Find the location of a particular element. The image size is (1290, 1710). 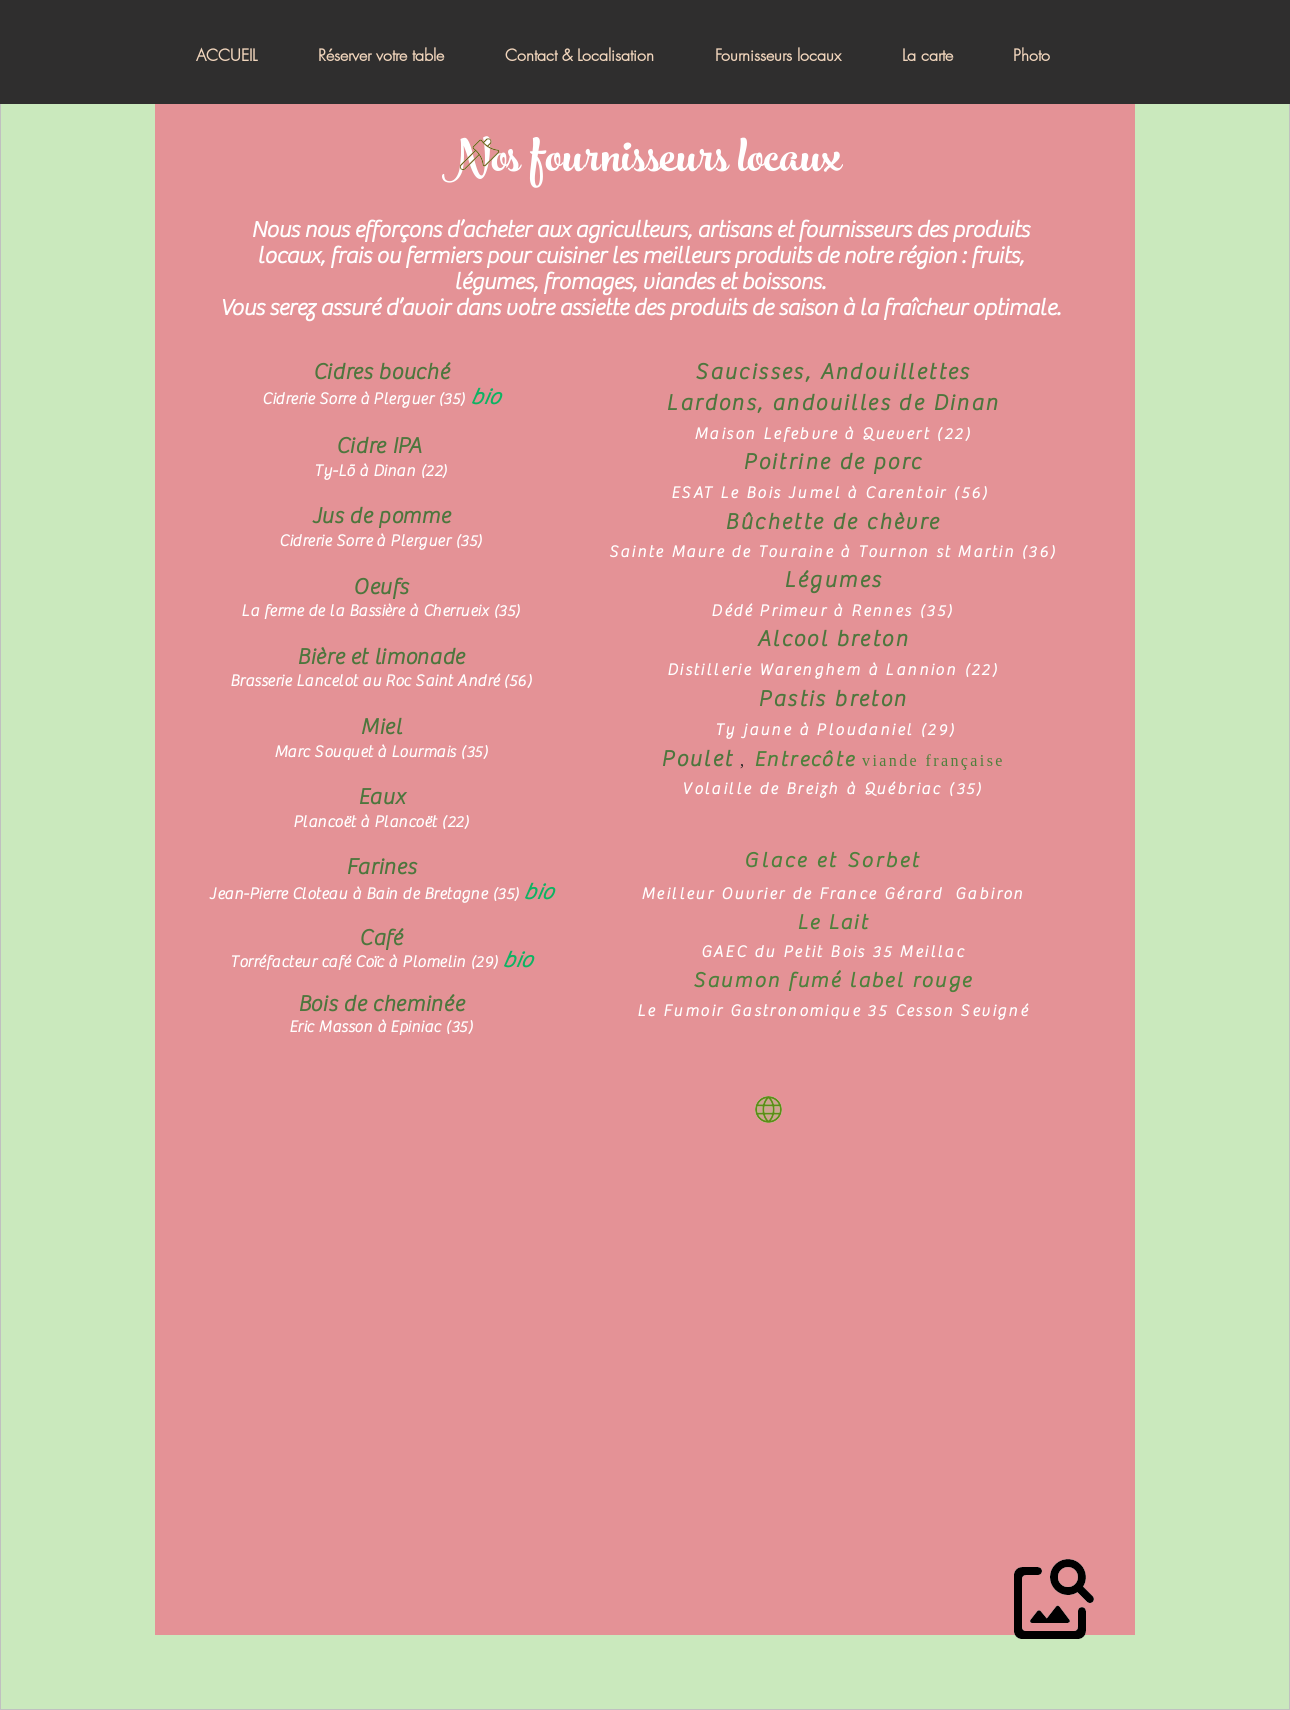

access woodcutting or crafting tools is located at coordinates (479, 155).